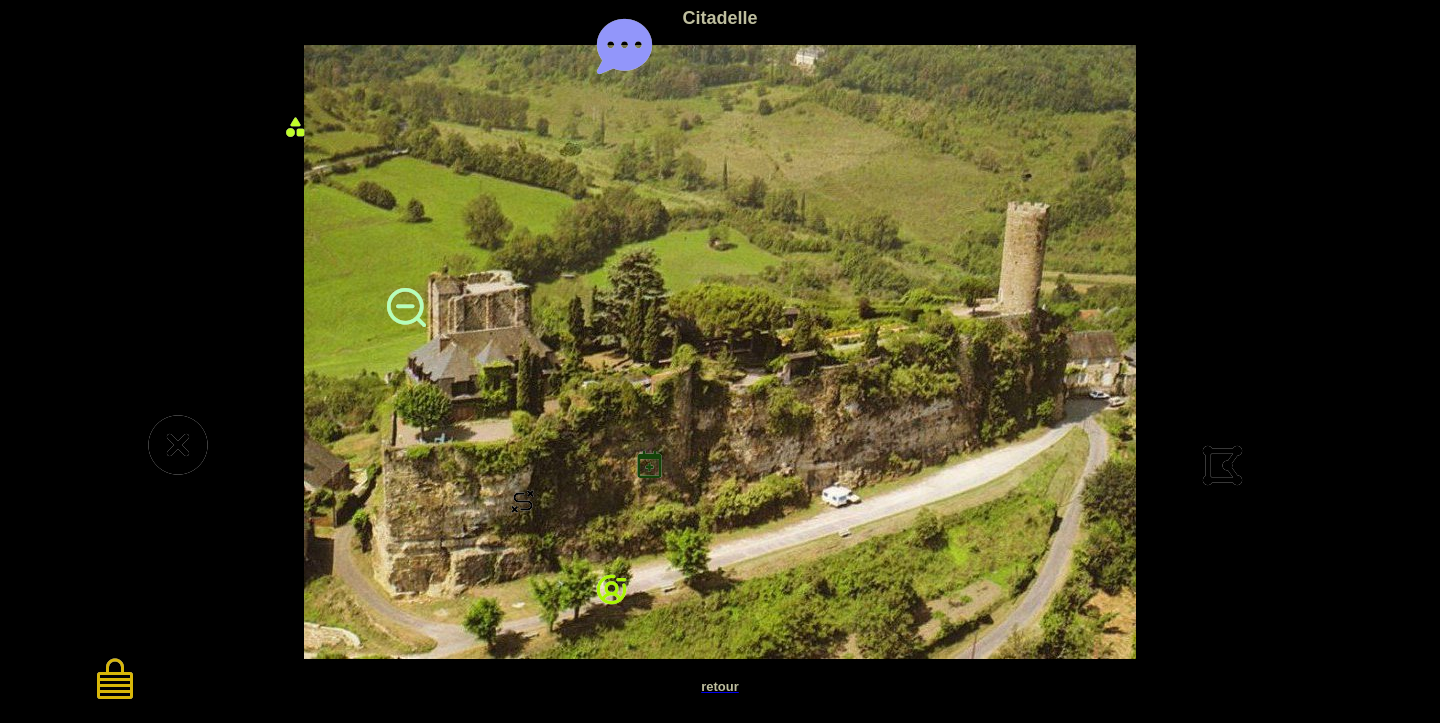 The image size is (1440, 723). What do you see at coordinates (178, 445) in the screenshot?
I see `close or dismiss a dialog` at bounding box center [178, 445].